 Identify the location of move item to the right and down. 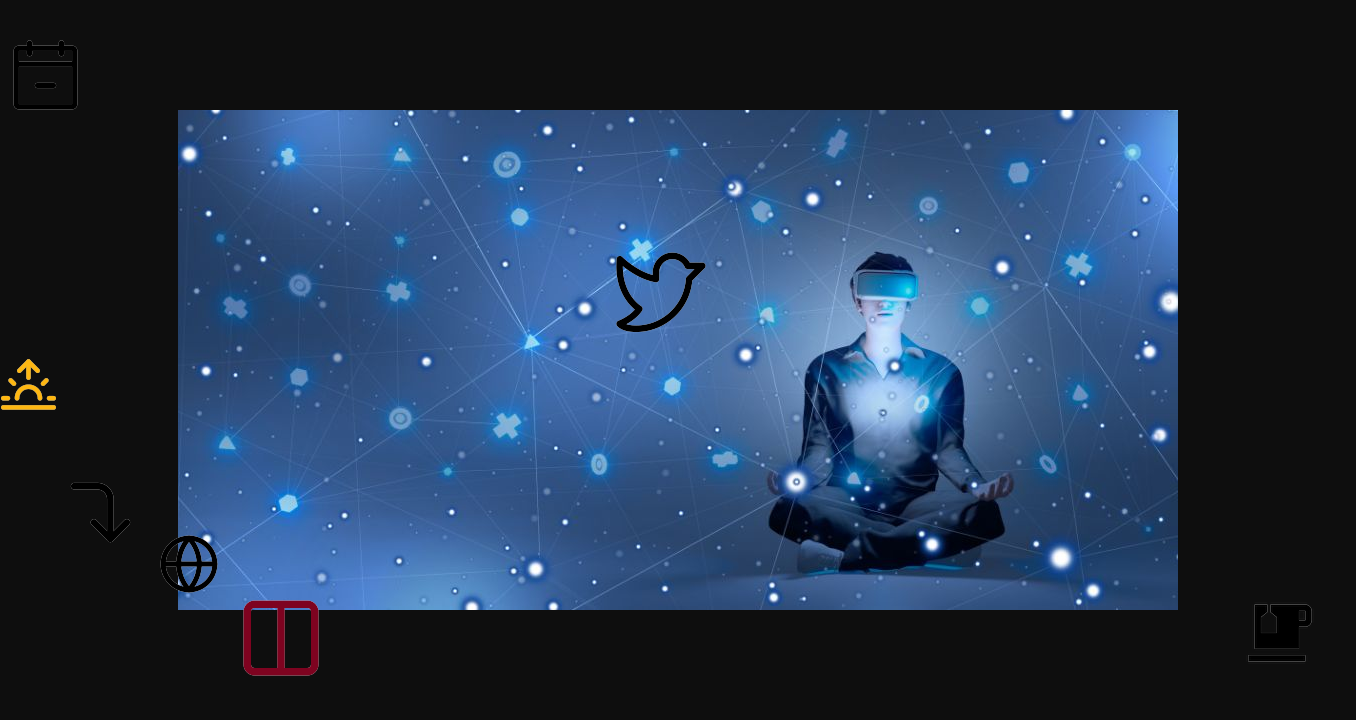
(100, 512).